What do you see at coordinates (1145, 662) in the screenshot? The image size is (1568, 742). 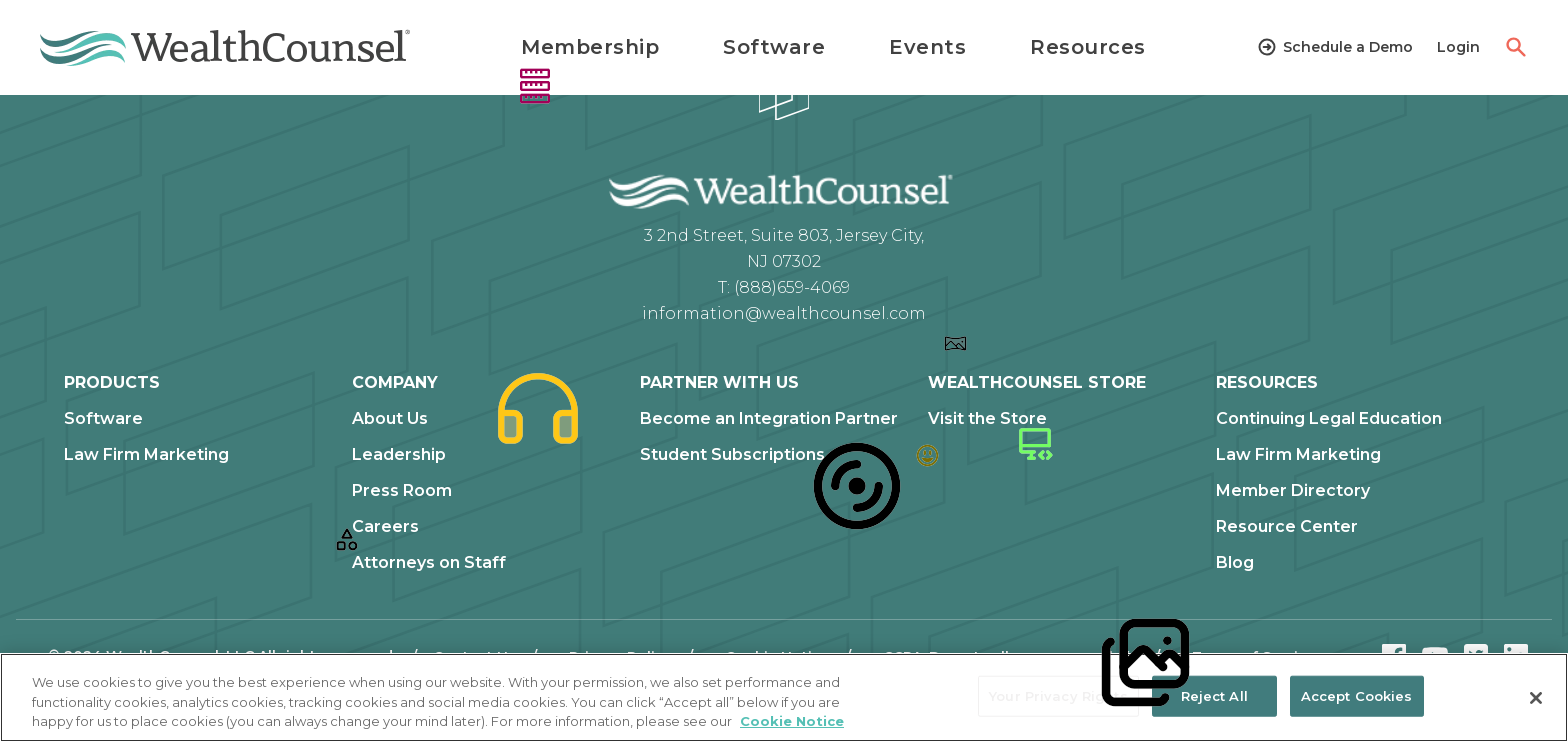 I see `access your photo library` at bounding box center [1145, 662].